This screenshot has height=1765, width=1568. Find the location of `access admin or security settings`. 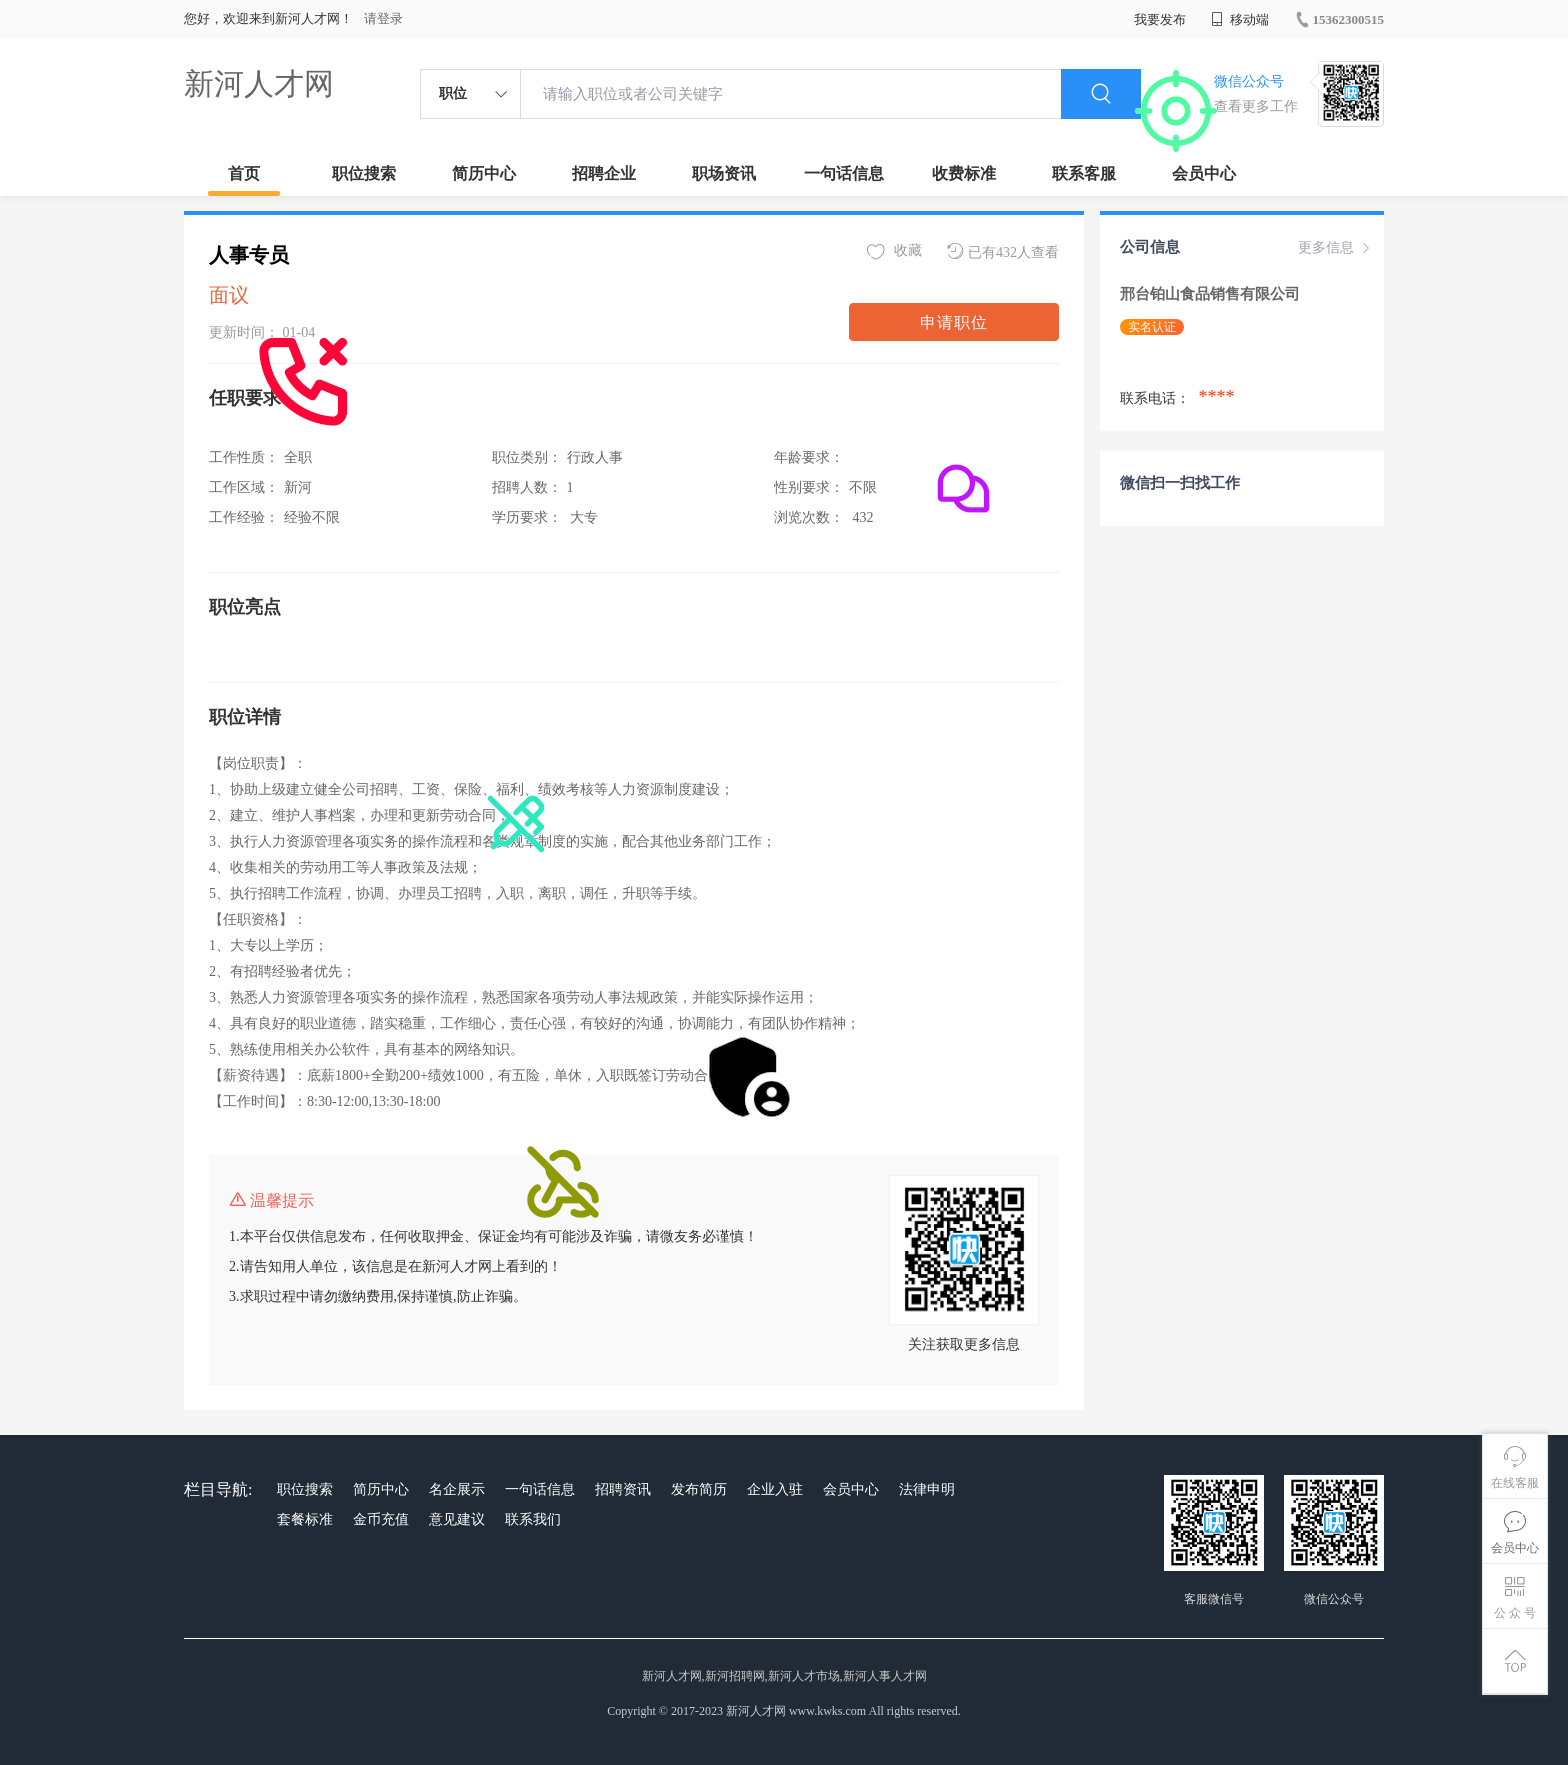

access admin or security settings is located at coordinates (749, 1076).